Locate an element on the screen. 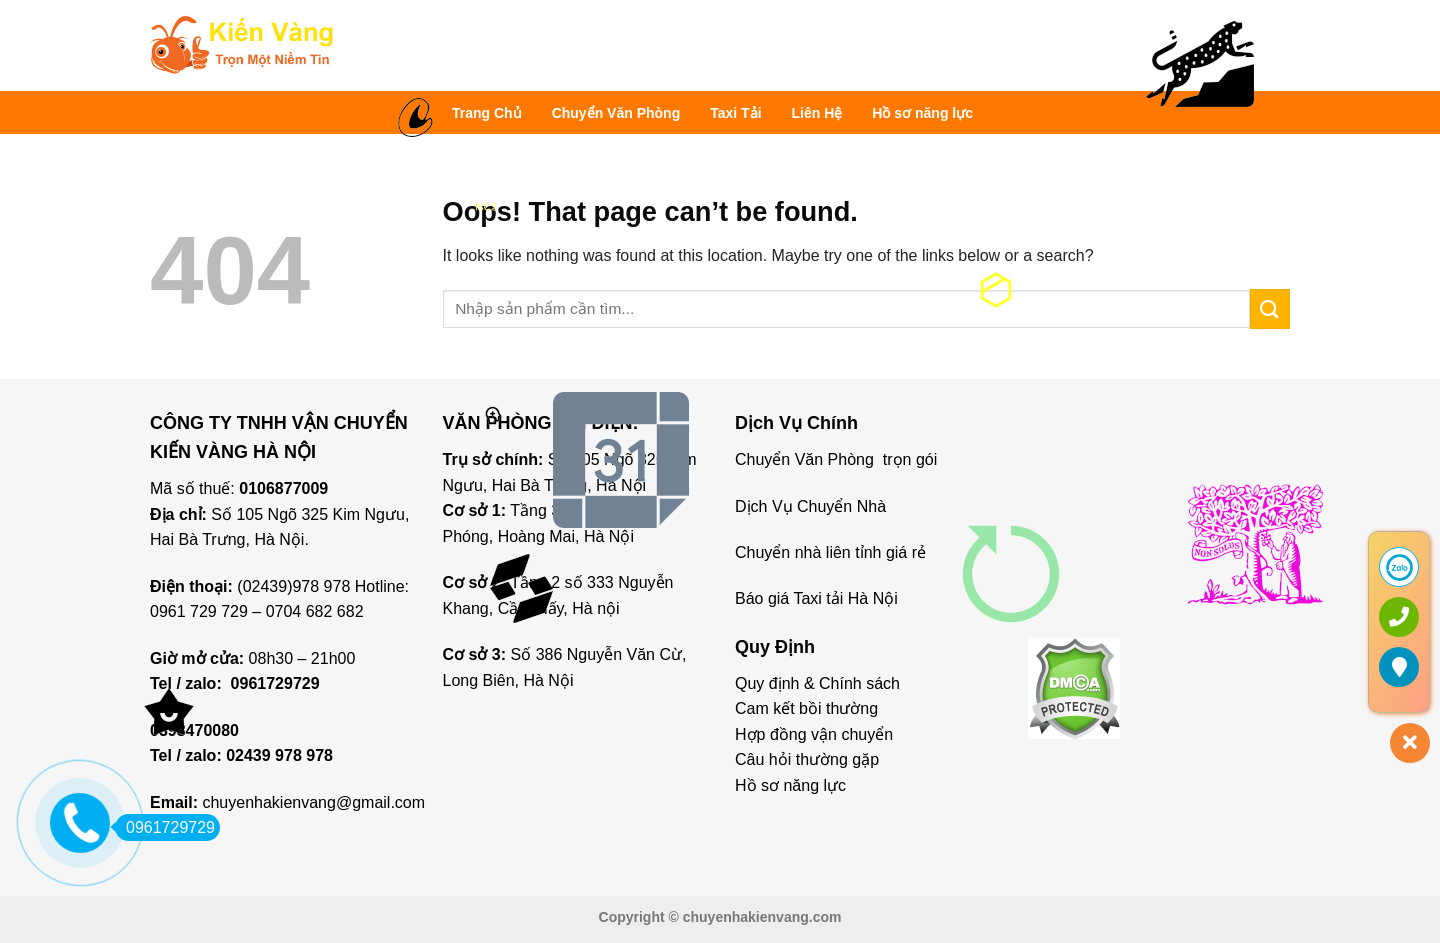 This screenshot has height=943, width=1440. visit elsevier's academic publishing website is located at coordinates (1255, 544).